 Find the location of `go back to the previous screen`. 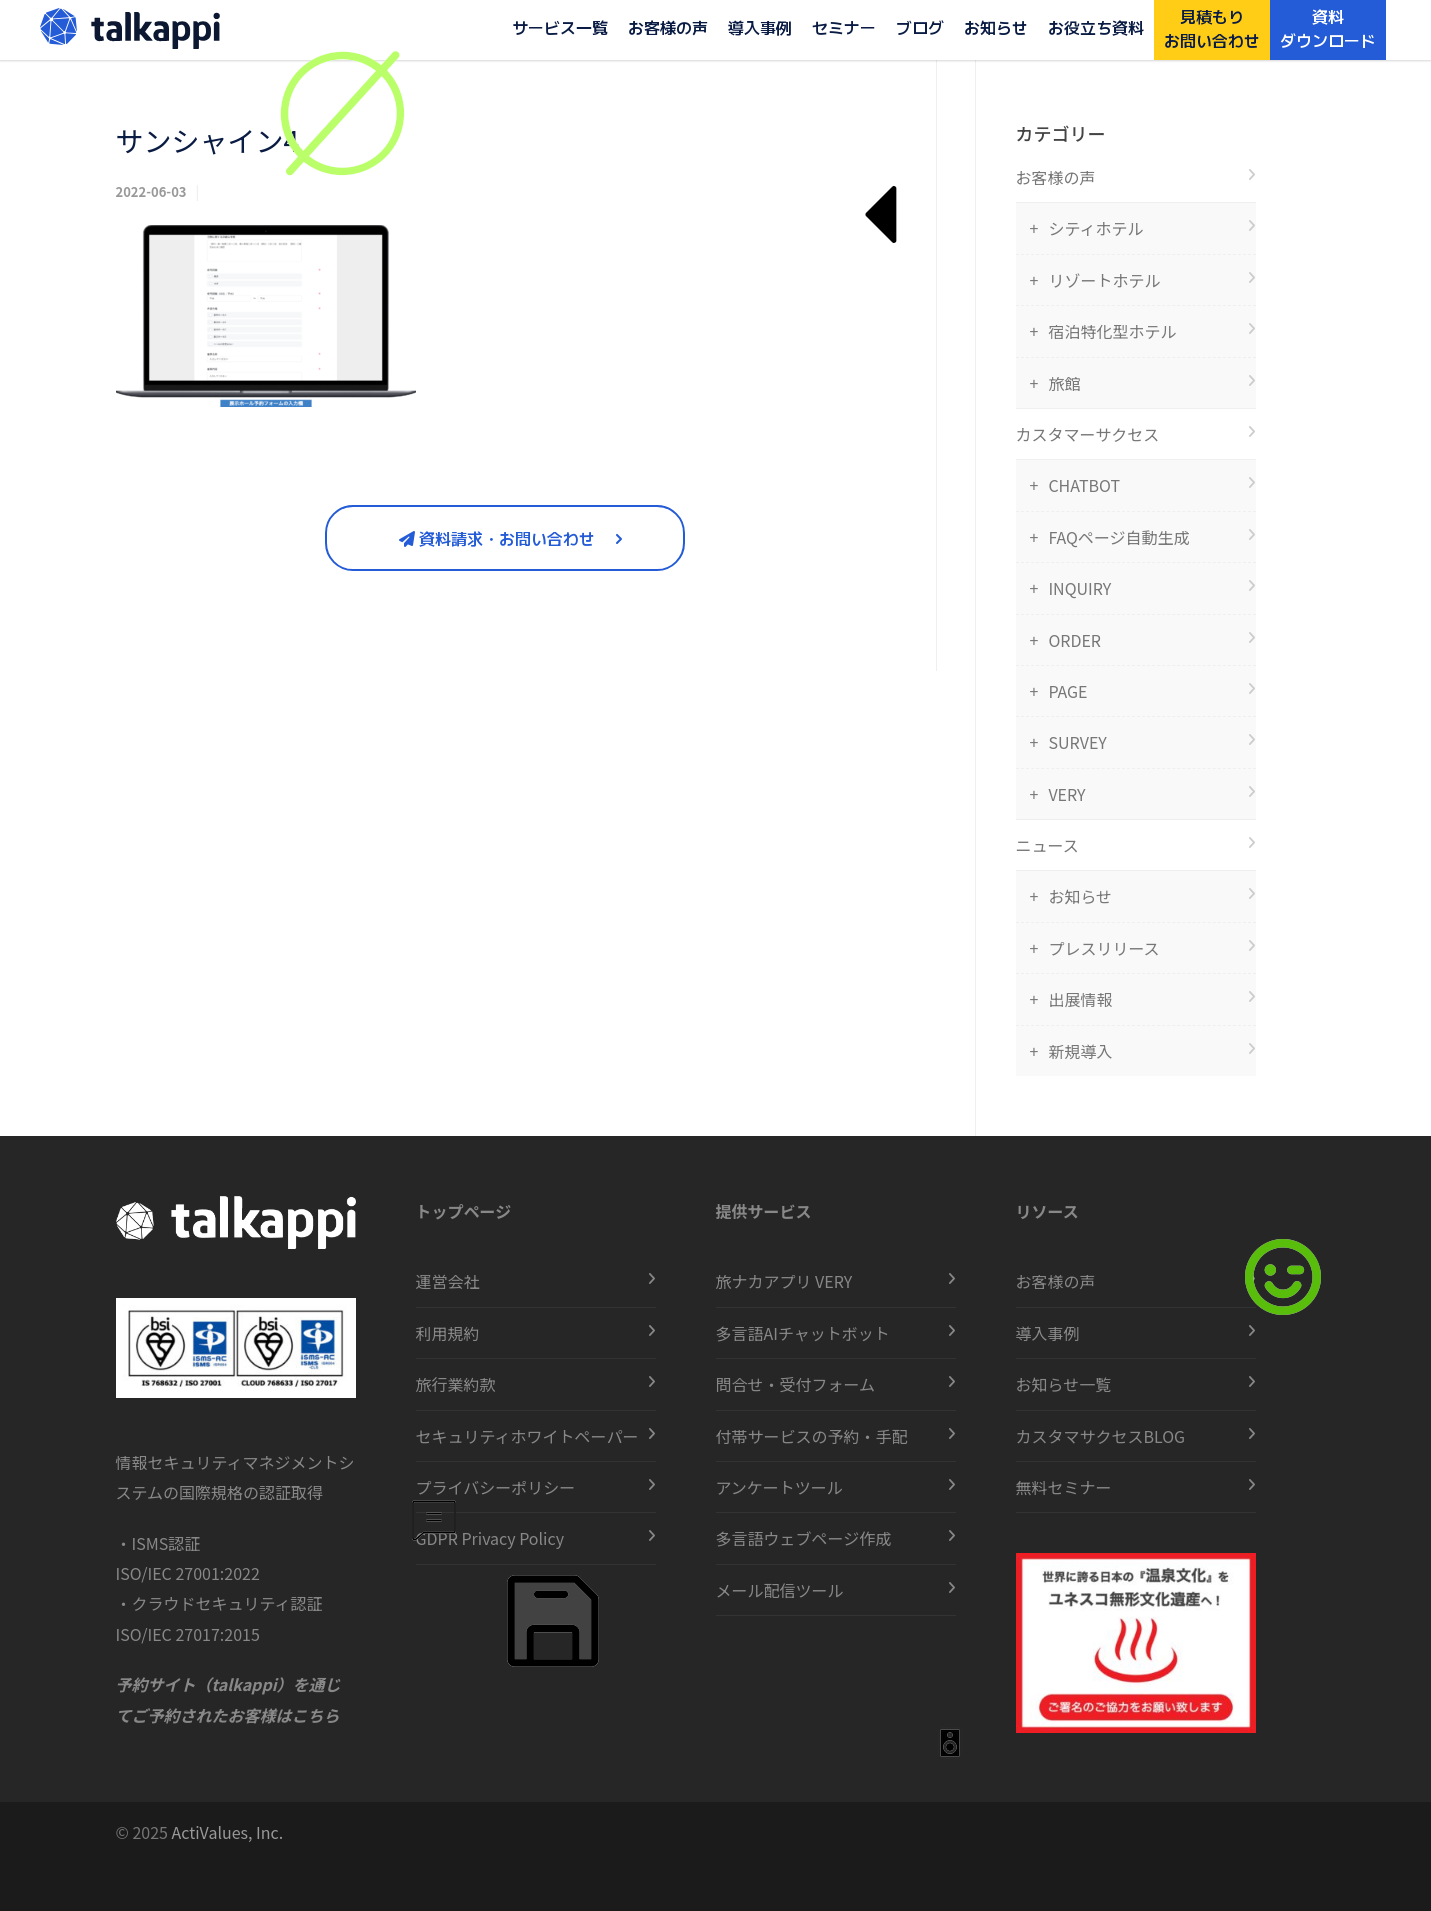

go back to the previous screen is located at coordinates (883, 214).